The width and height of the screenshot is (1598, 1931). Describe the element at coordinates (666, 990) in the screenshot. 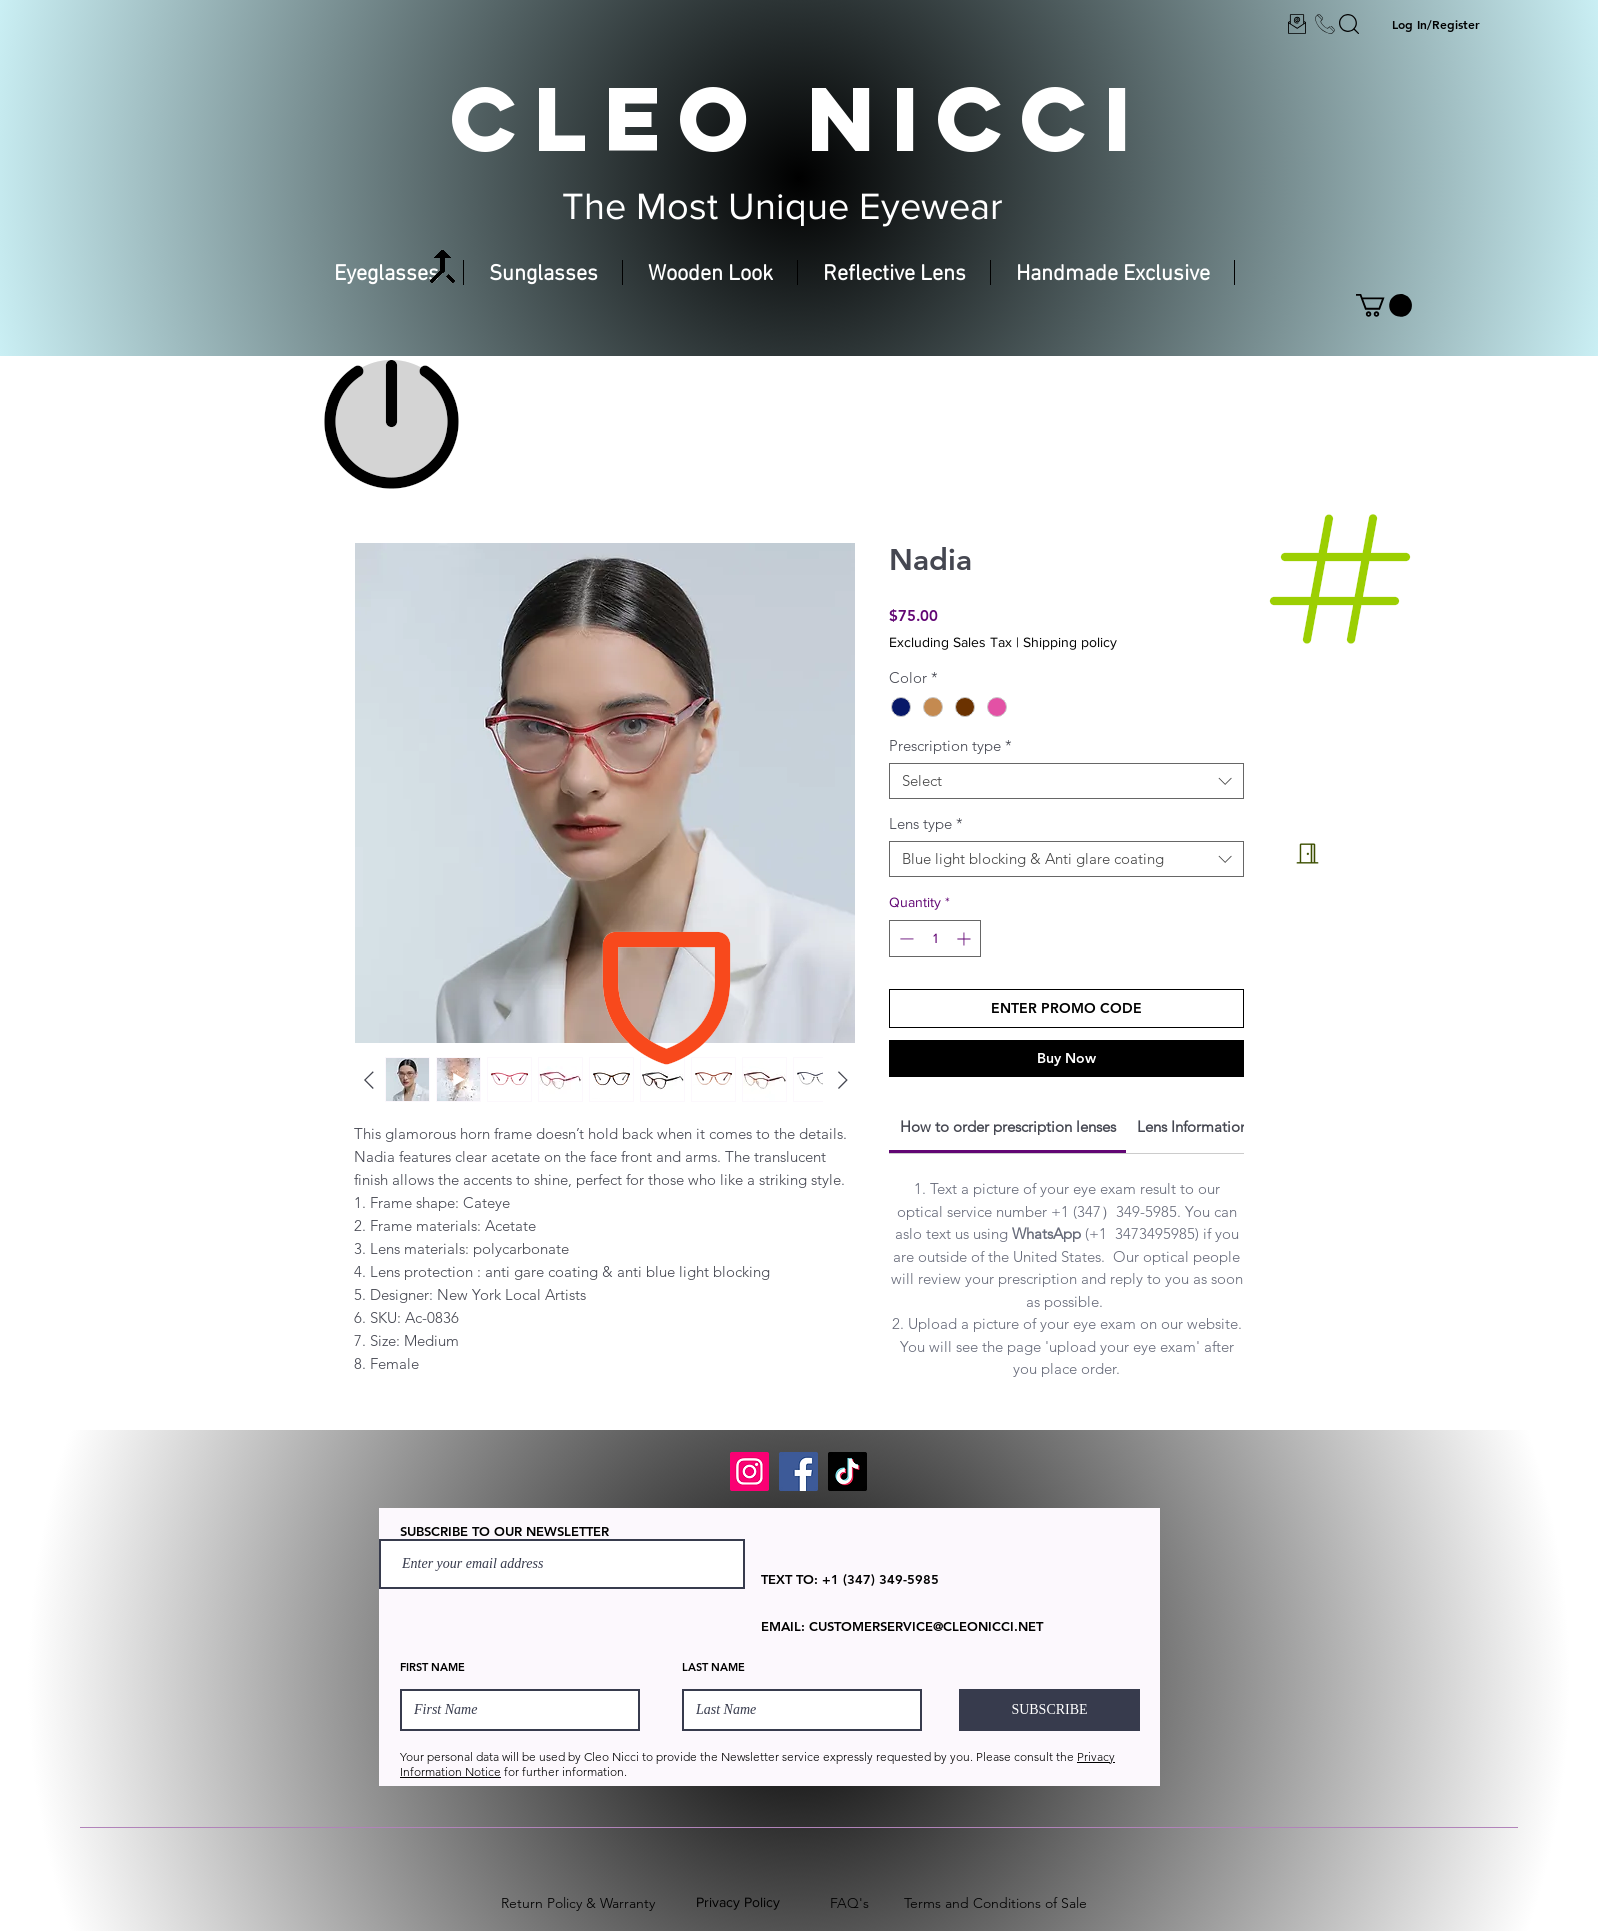

I see `access security or privacy settings` at that location.